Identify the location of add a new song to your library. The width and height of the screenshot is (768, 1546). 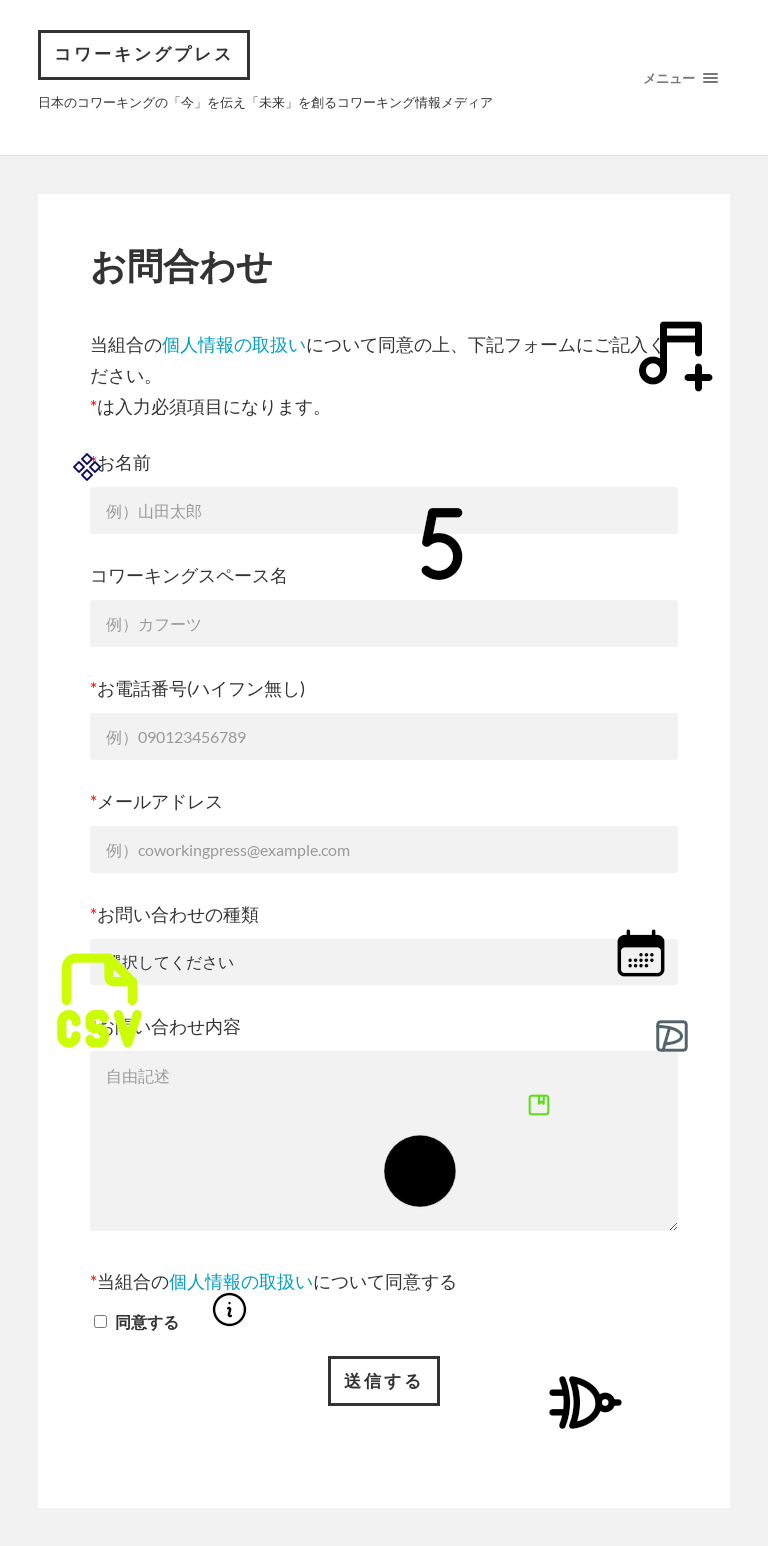
(674, 353).